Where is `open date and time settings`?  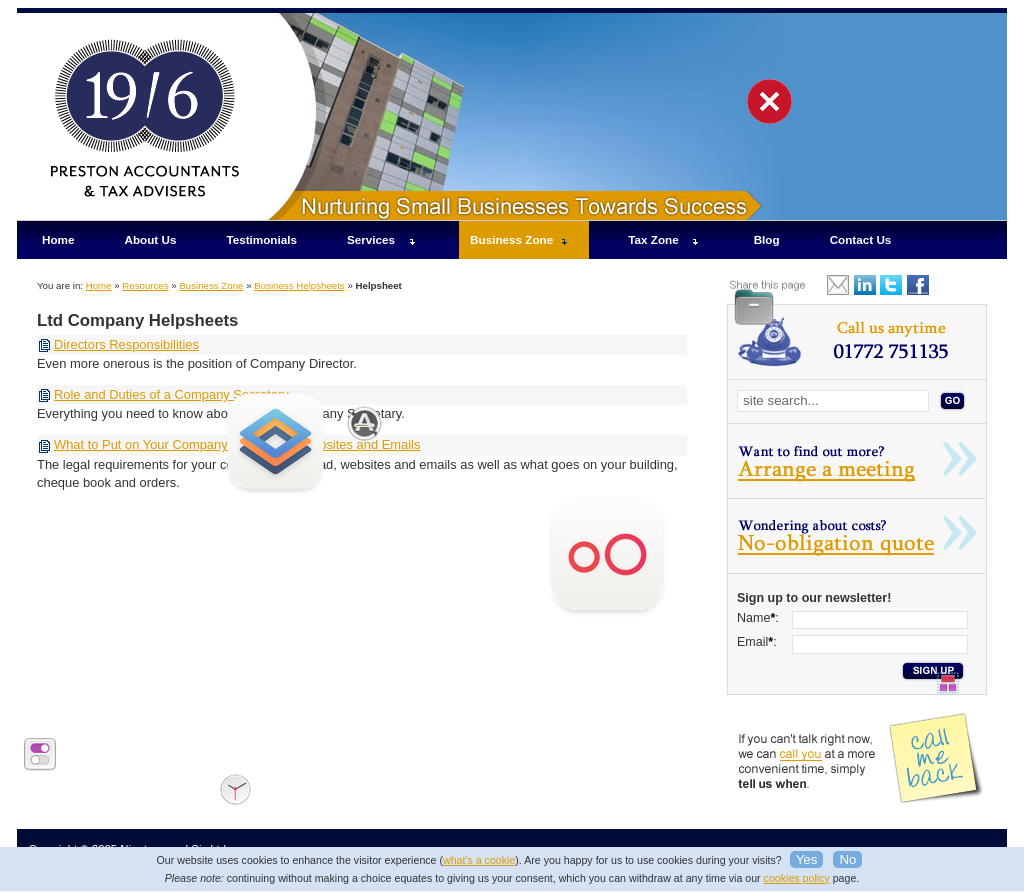 open date and time settings is located at coordinates (235, 789).